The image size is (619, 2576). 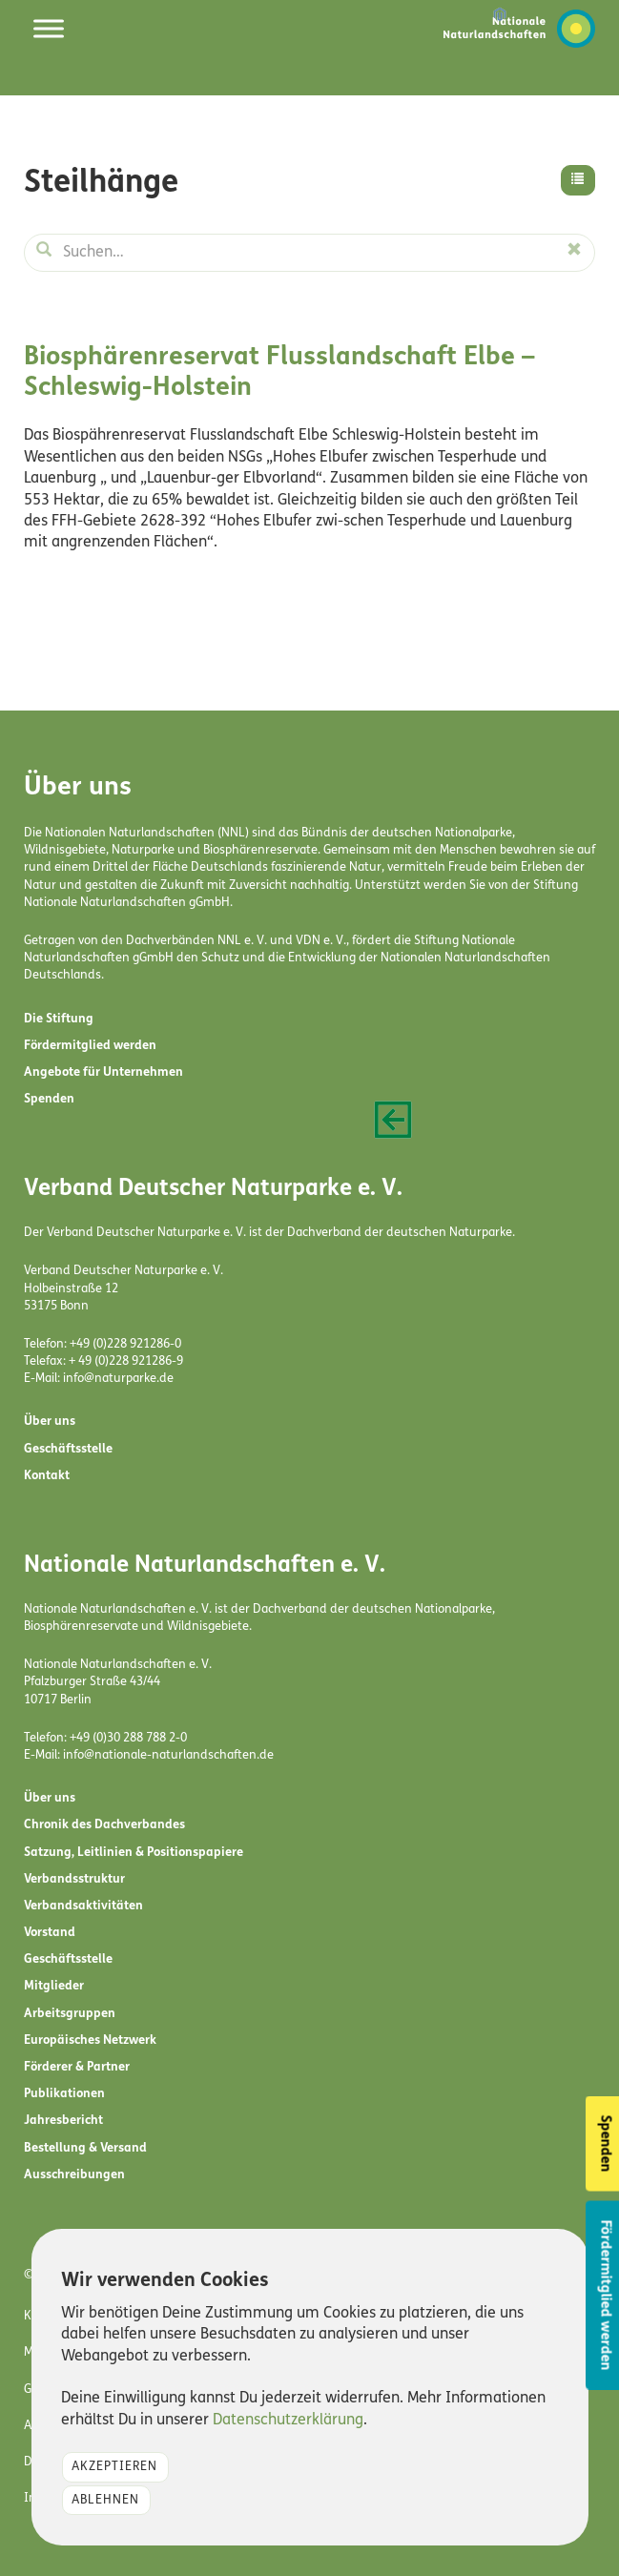 What do you see at coordinates (393, 1120) in the screenshot?
I see `go back to the previous screen` at bounding box center [393, 1120].